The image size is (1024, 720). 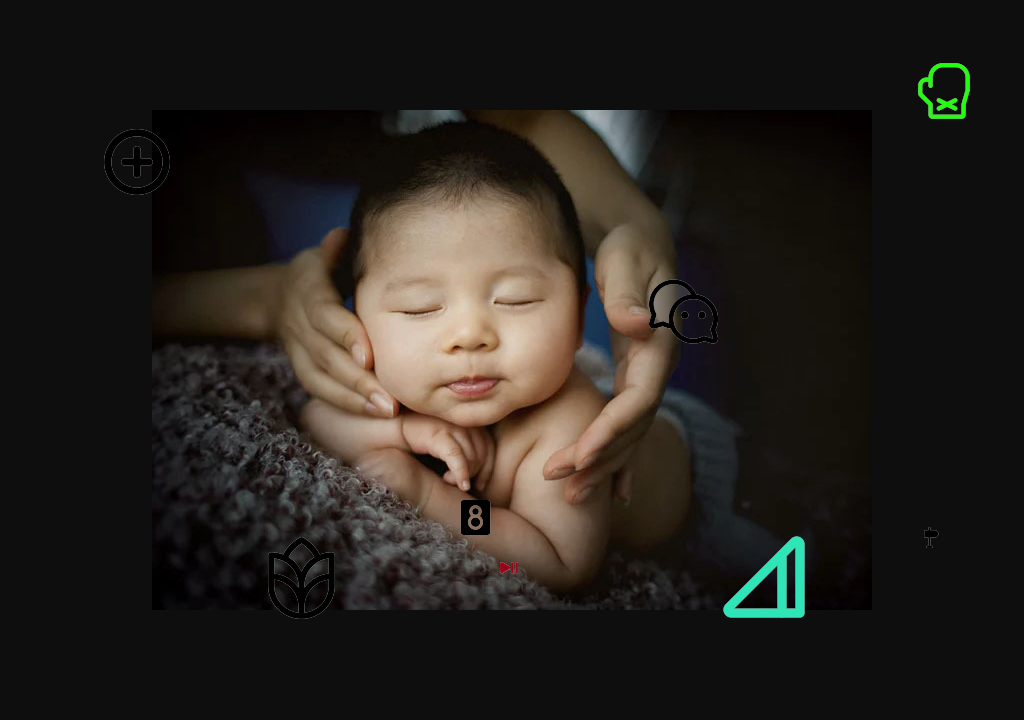 I want to click on toggle between play and pause for media playback, so click(x=509, y=567).